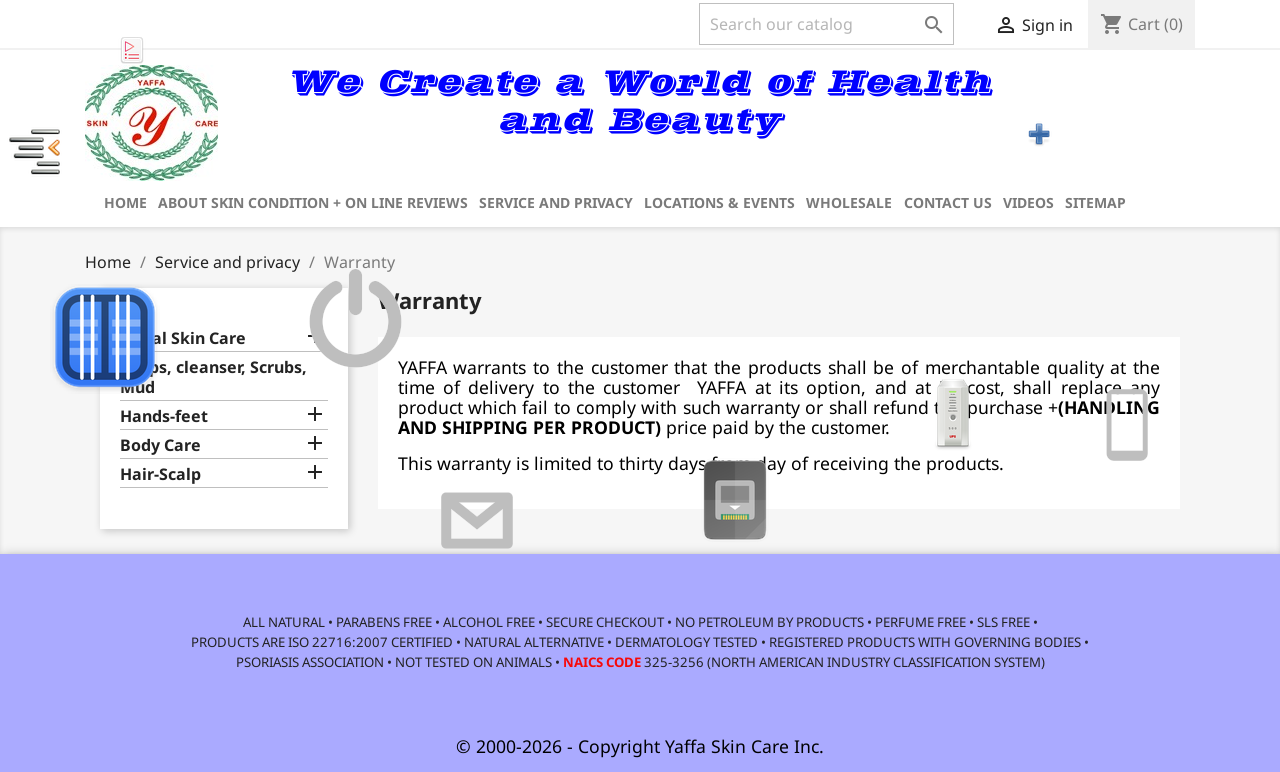 The height and width of the screenshot is (772, 1280). Describe the element at coordinates (34, 153) in the screenshot. I see `increase text indentation` at that location.